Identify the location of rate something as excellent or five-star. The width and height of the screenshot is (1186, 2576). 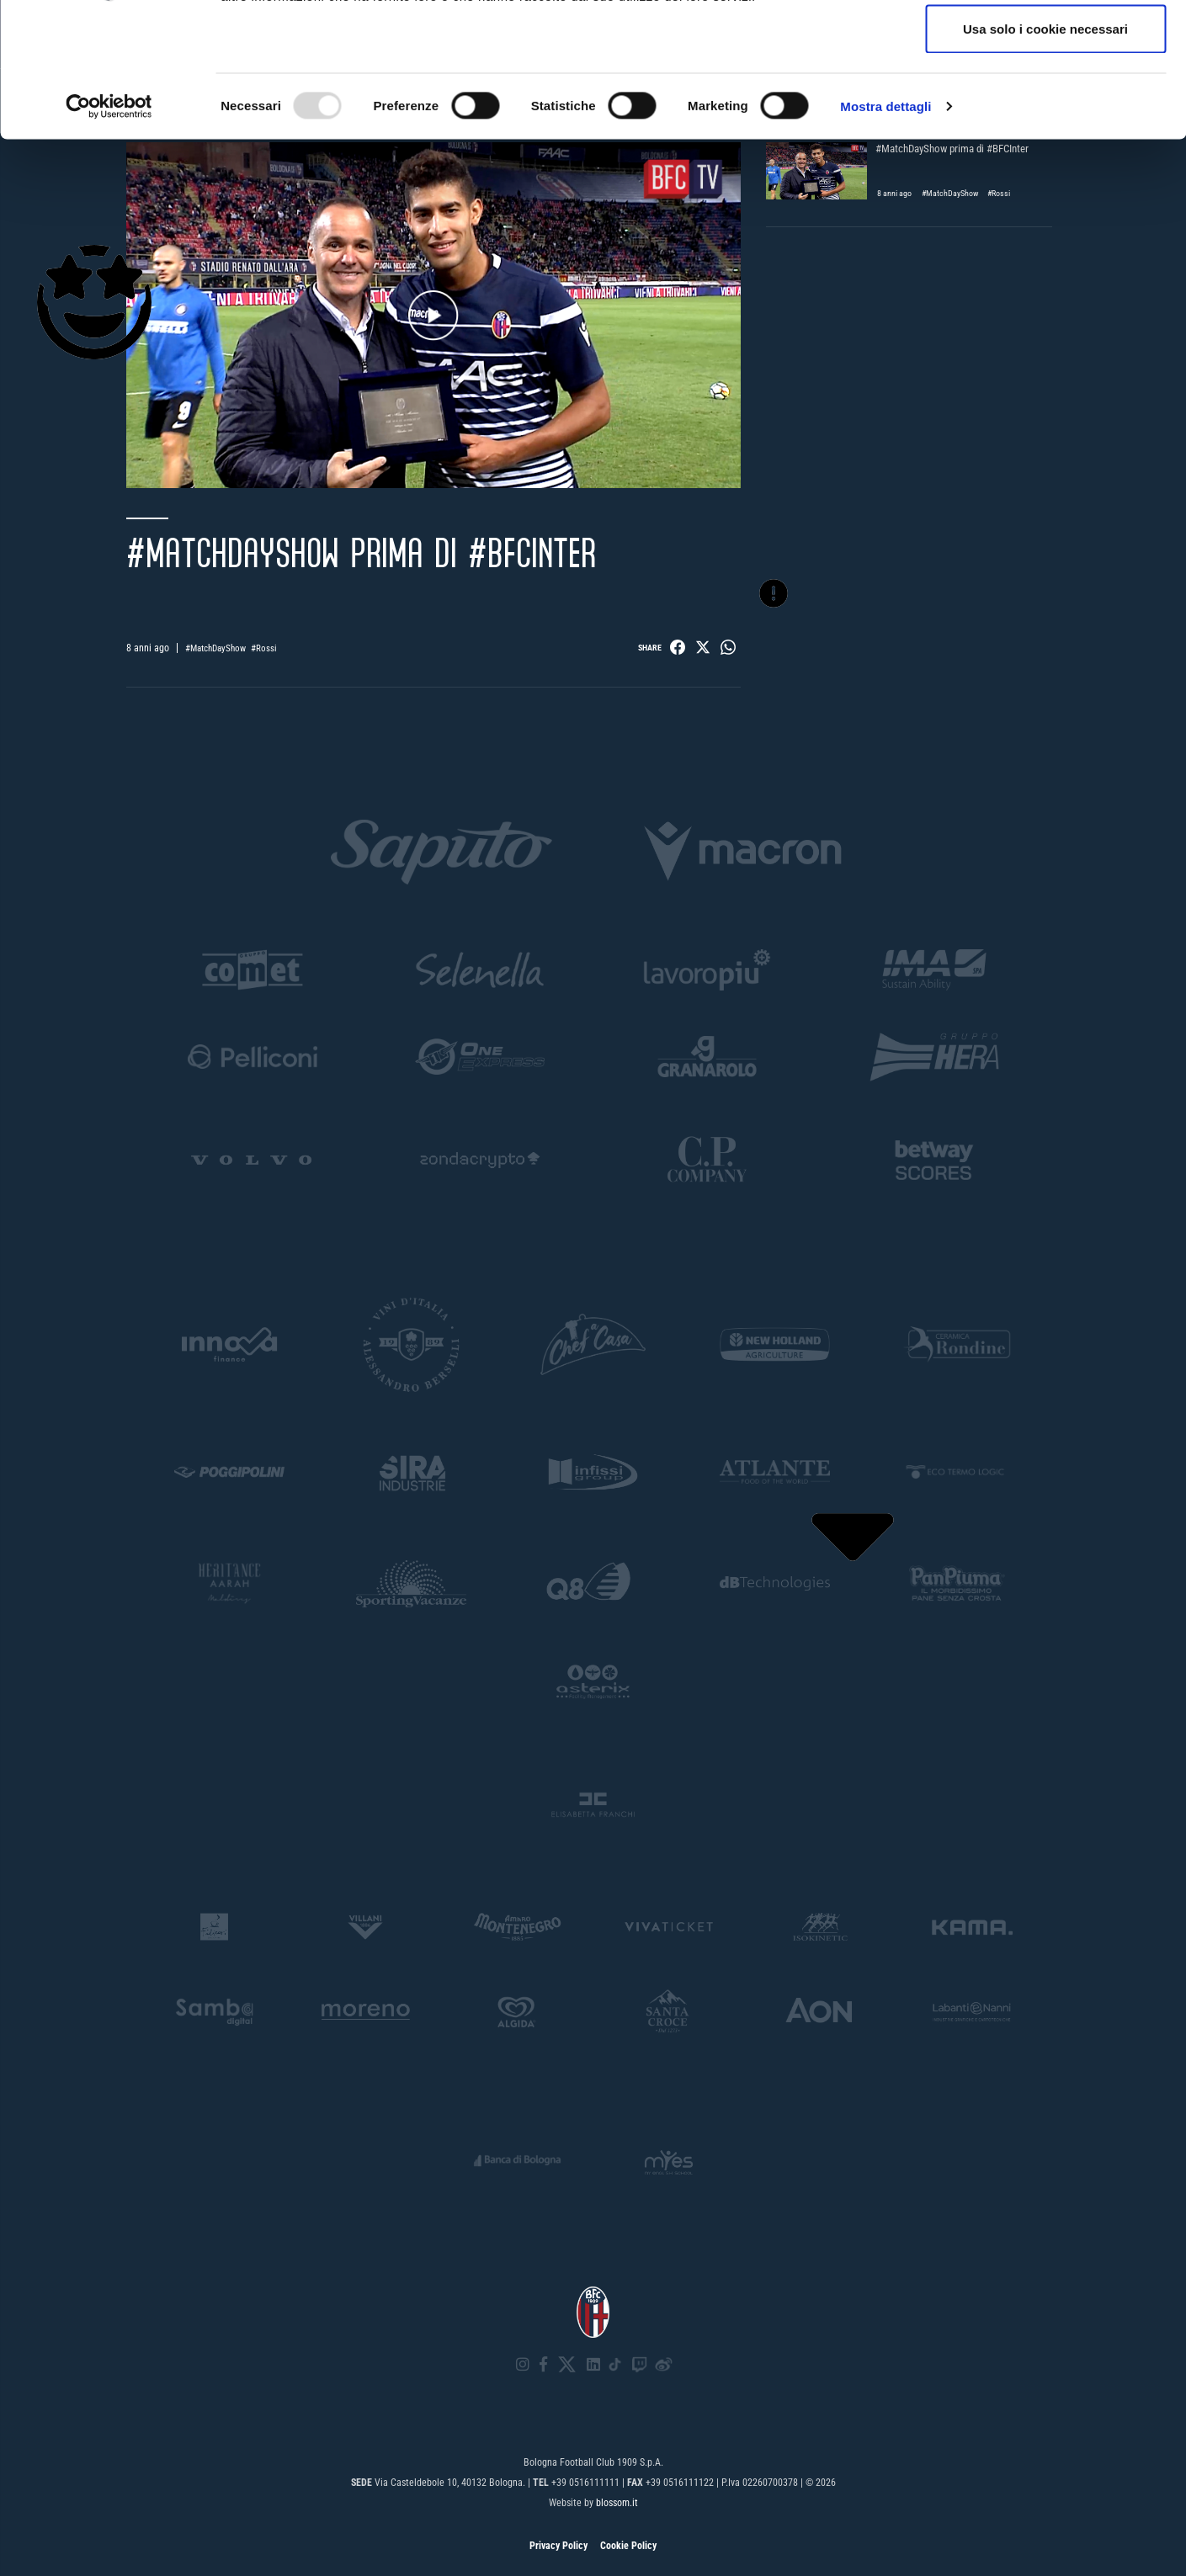
(94, 302).